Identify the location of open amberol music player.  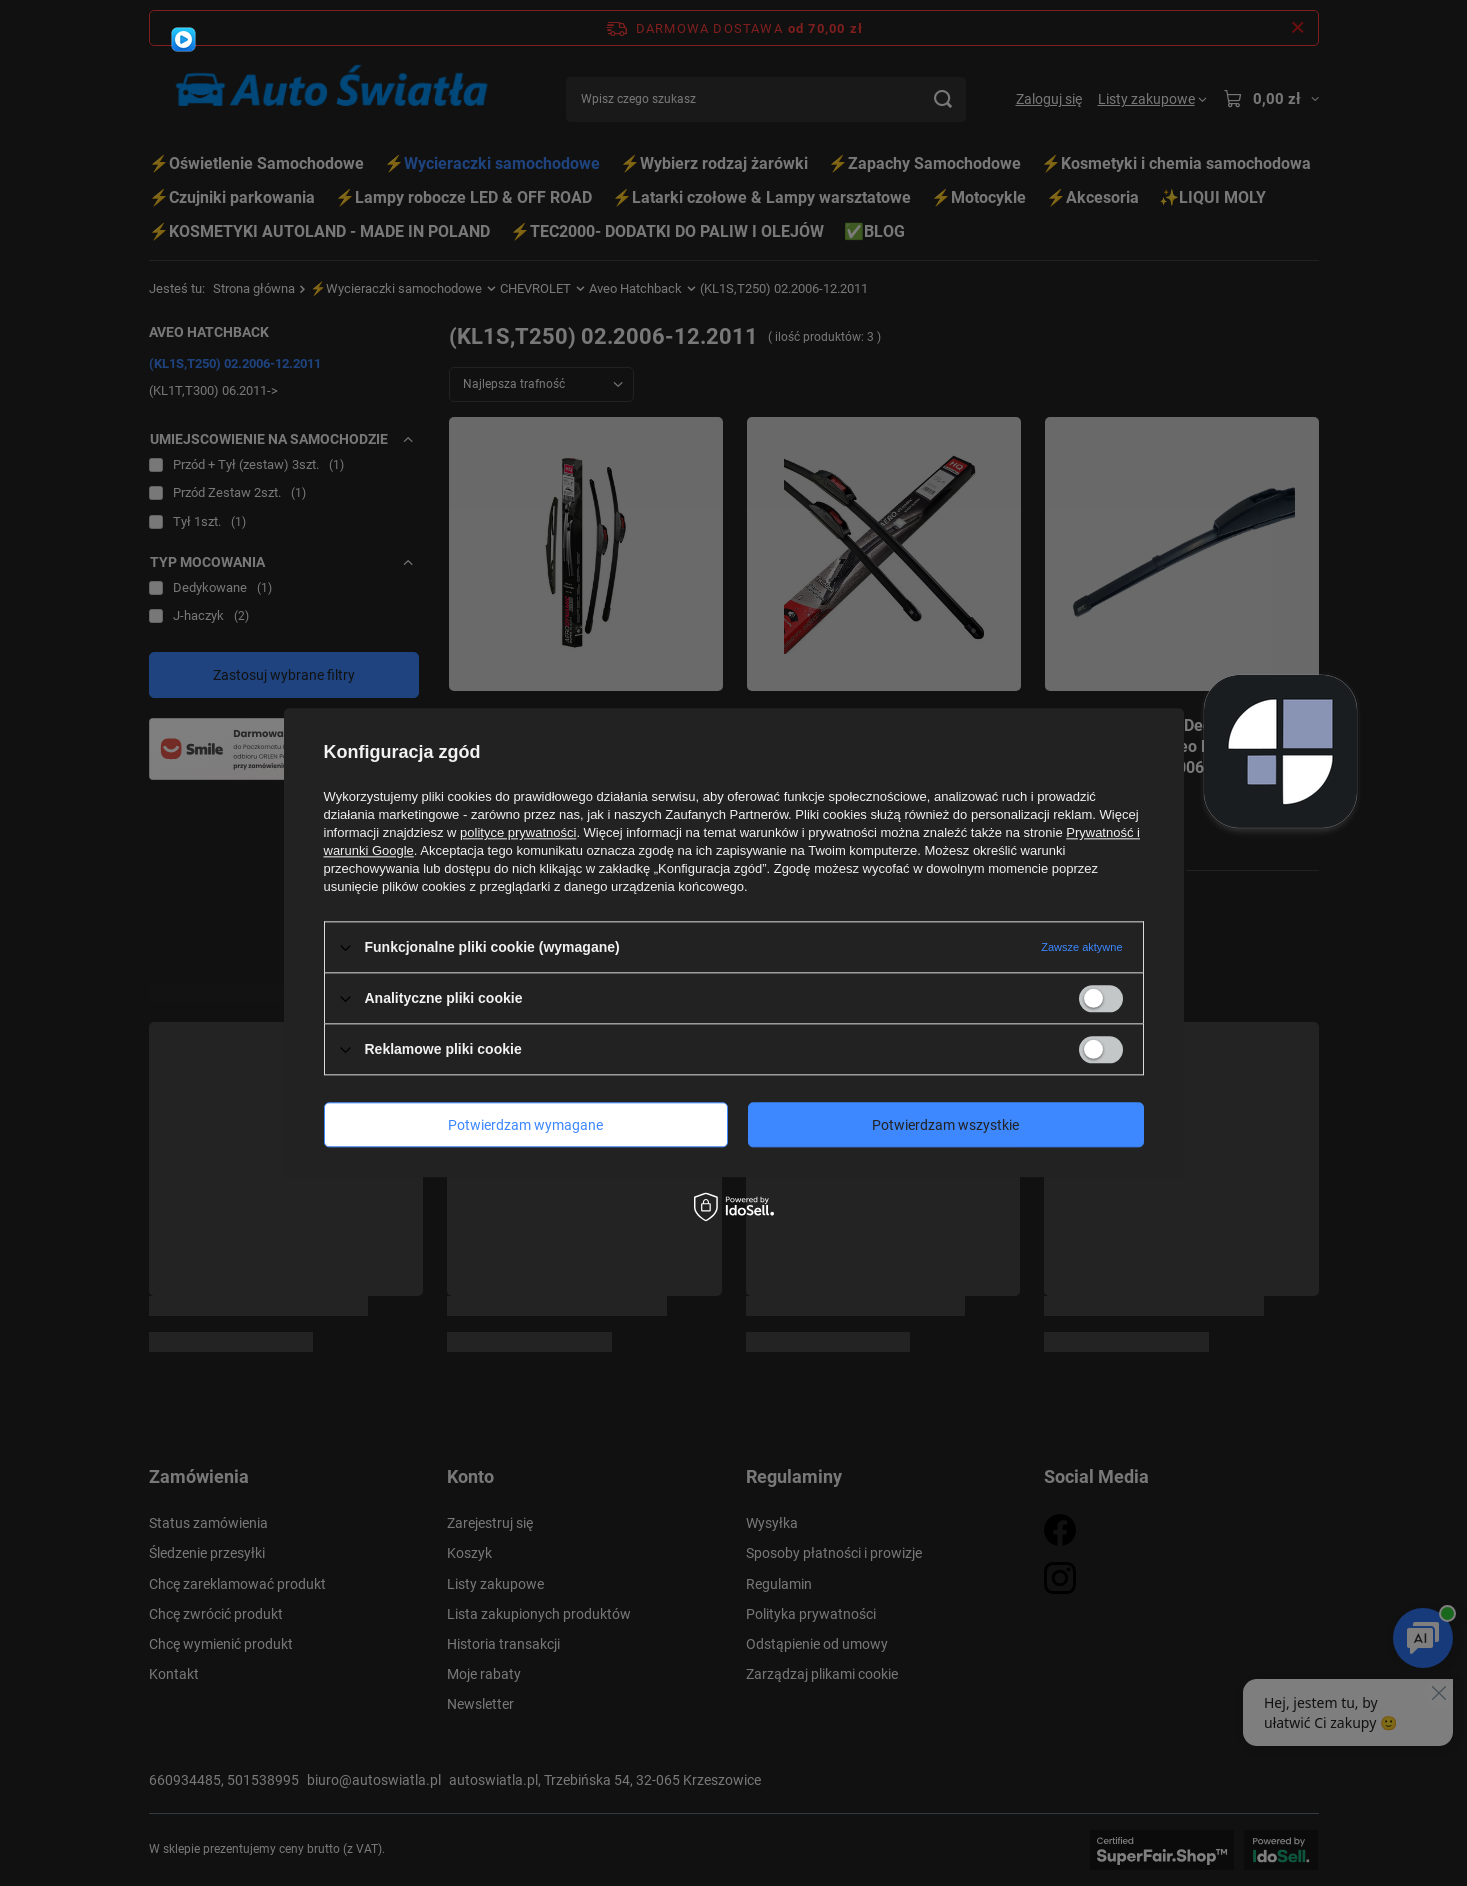
(183, 39).